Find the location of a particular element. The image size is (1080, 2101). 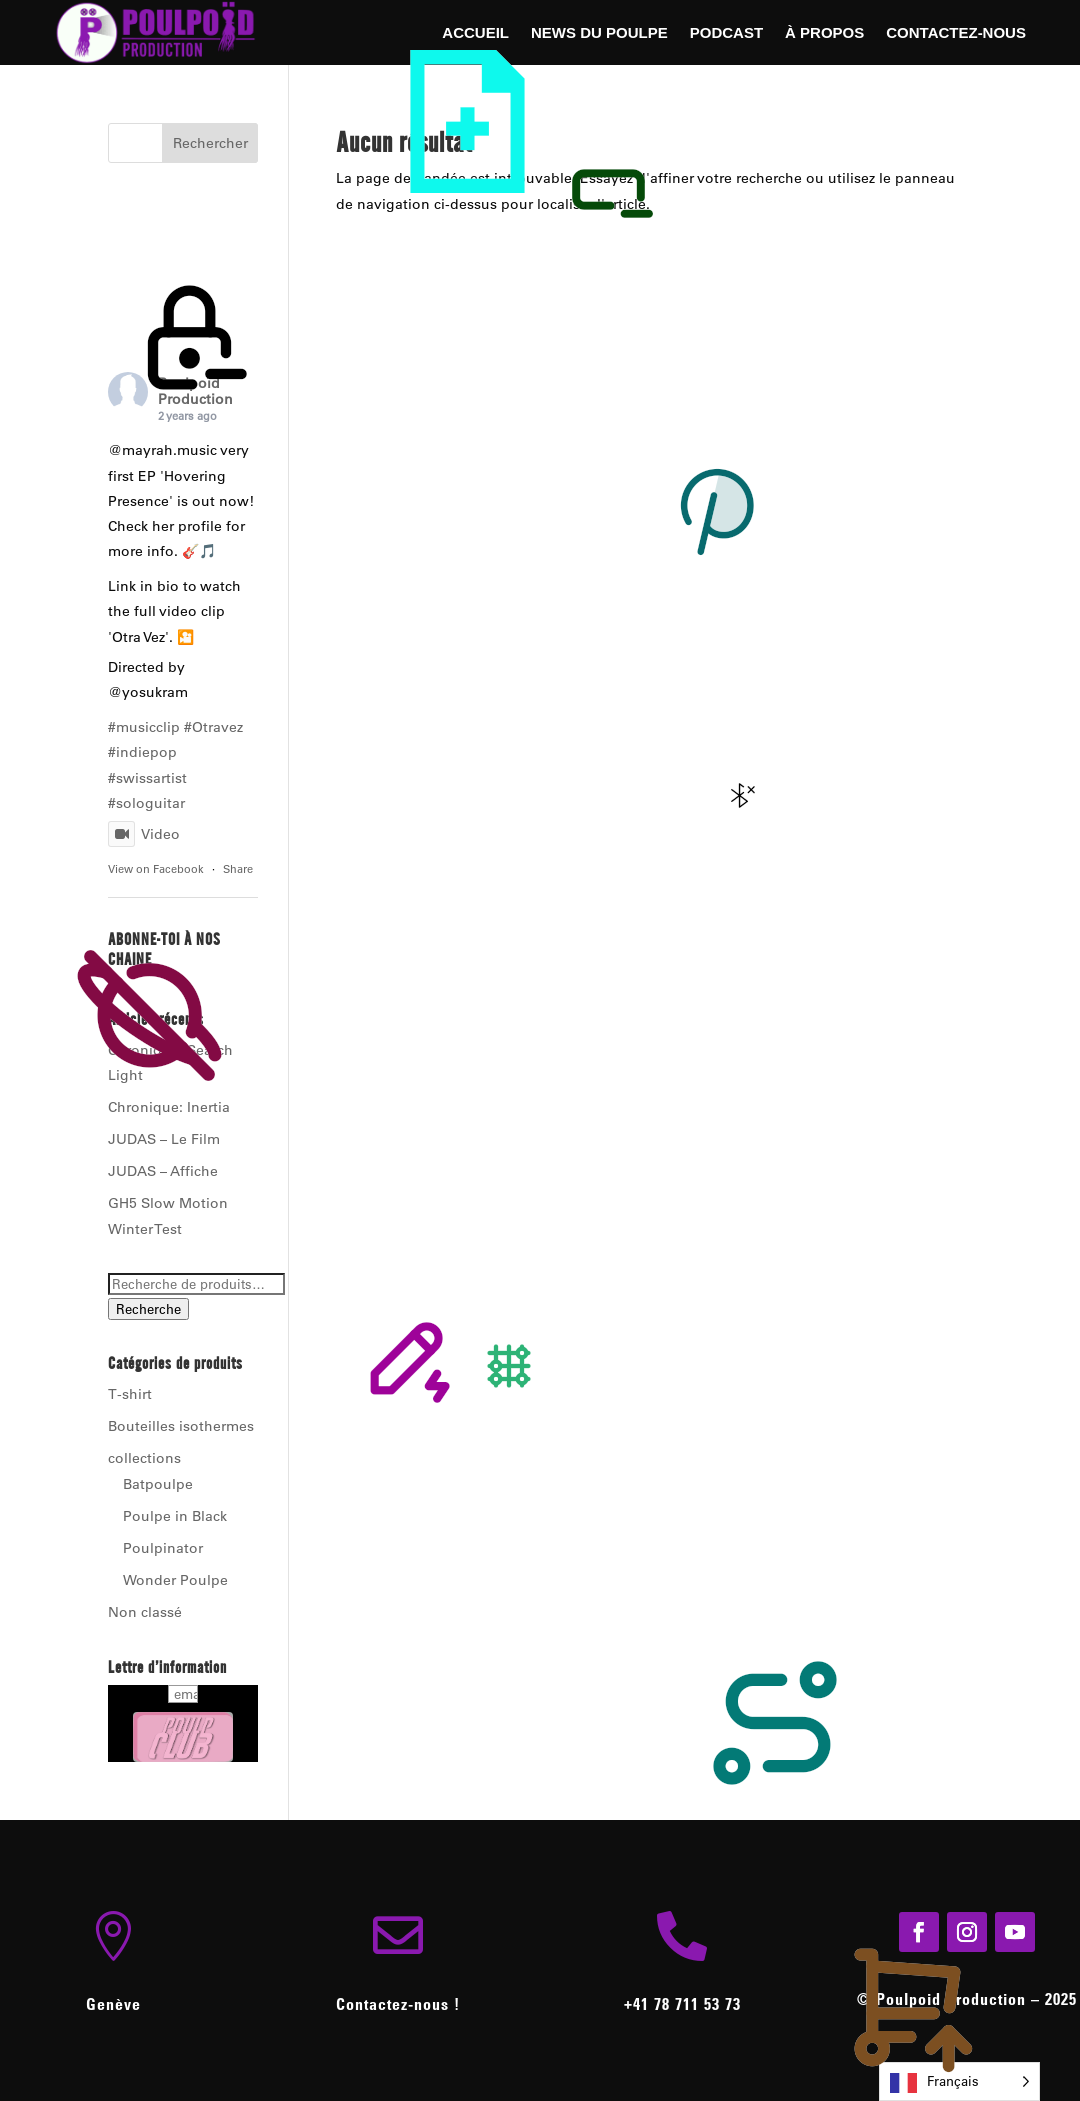

bluetooth is disabled or turned off is located at coordinates (741, 795).